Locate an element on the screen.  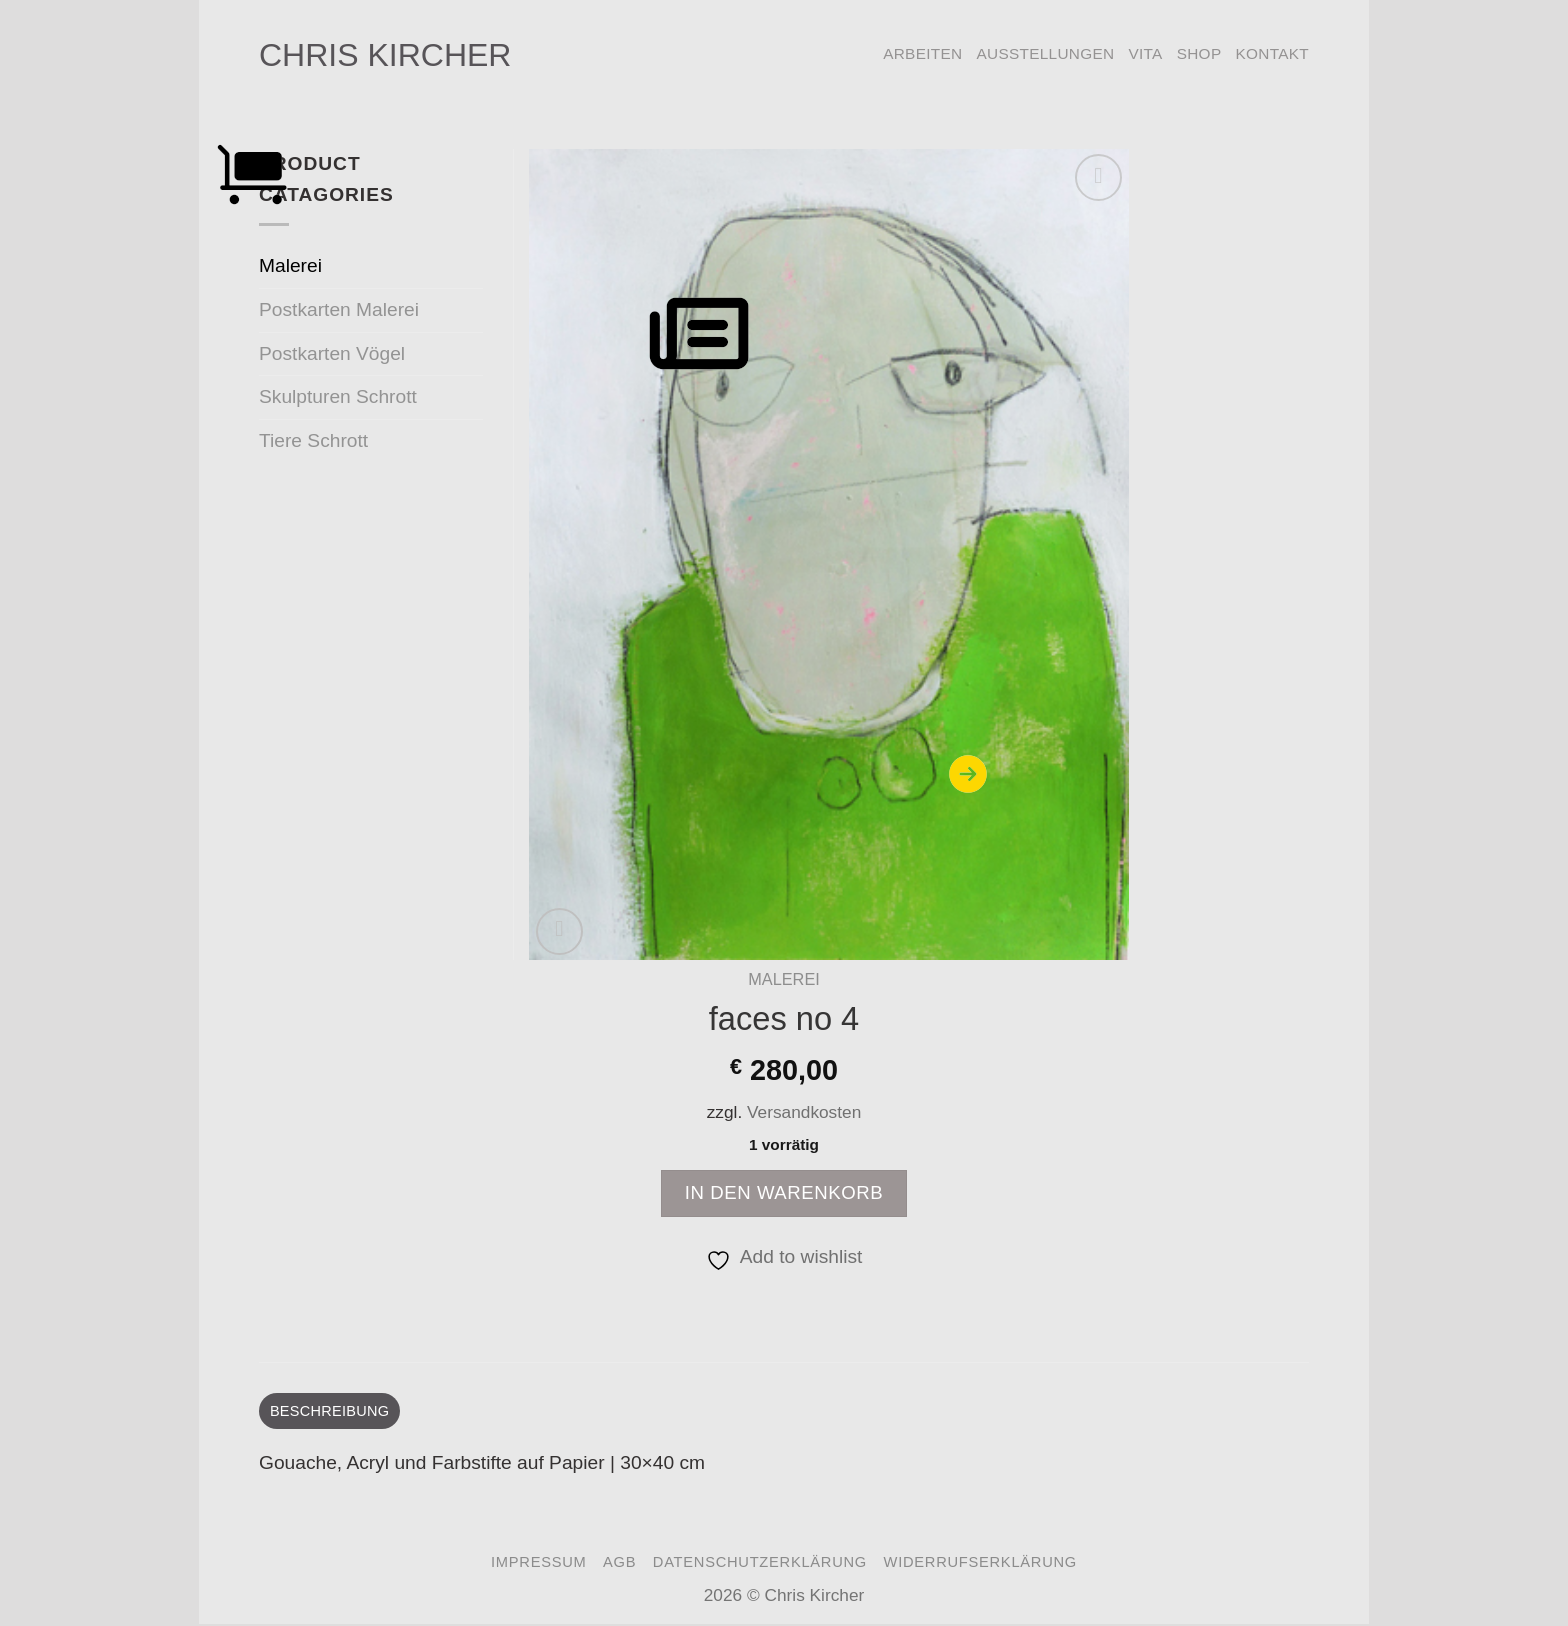
view your shopping cart is located at coordinates (251, 171).